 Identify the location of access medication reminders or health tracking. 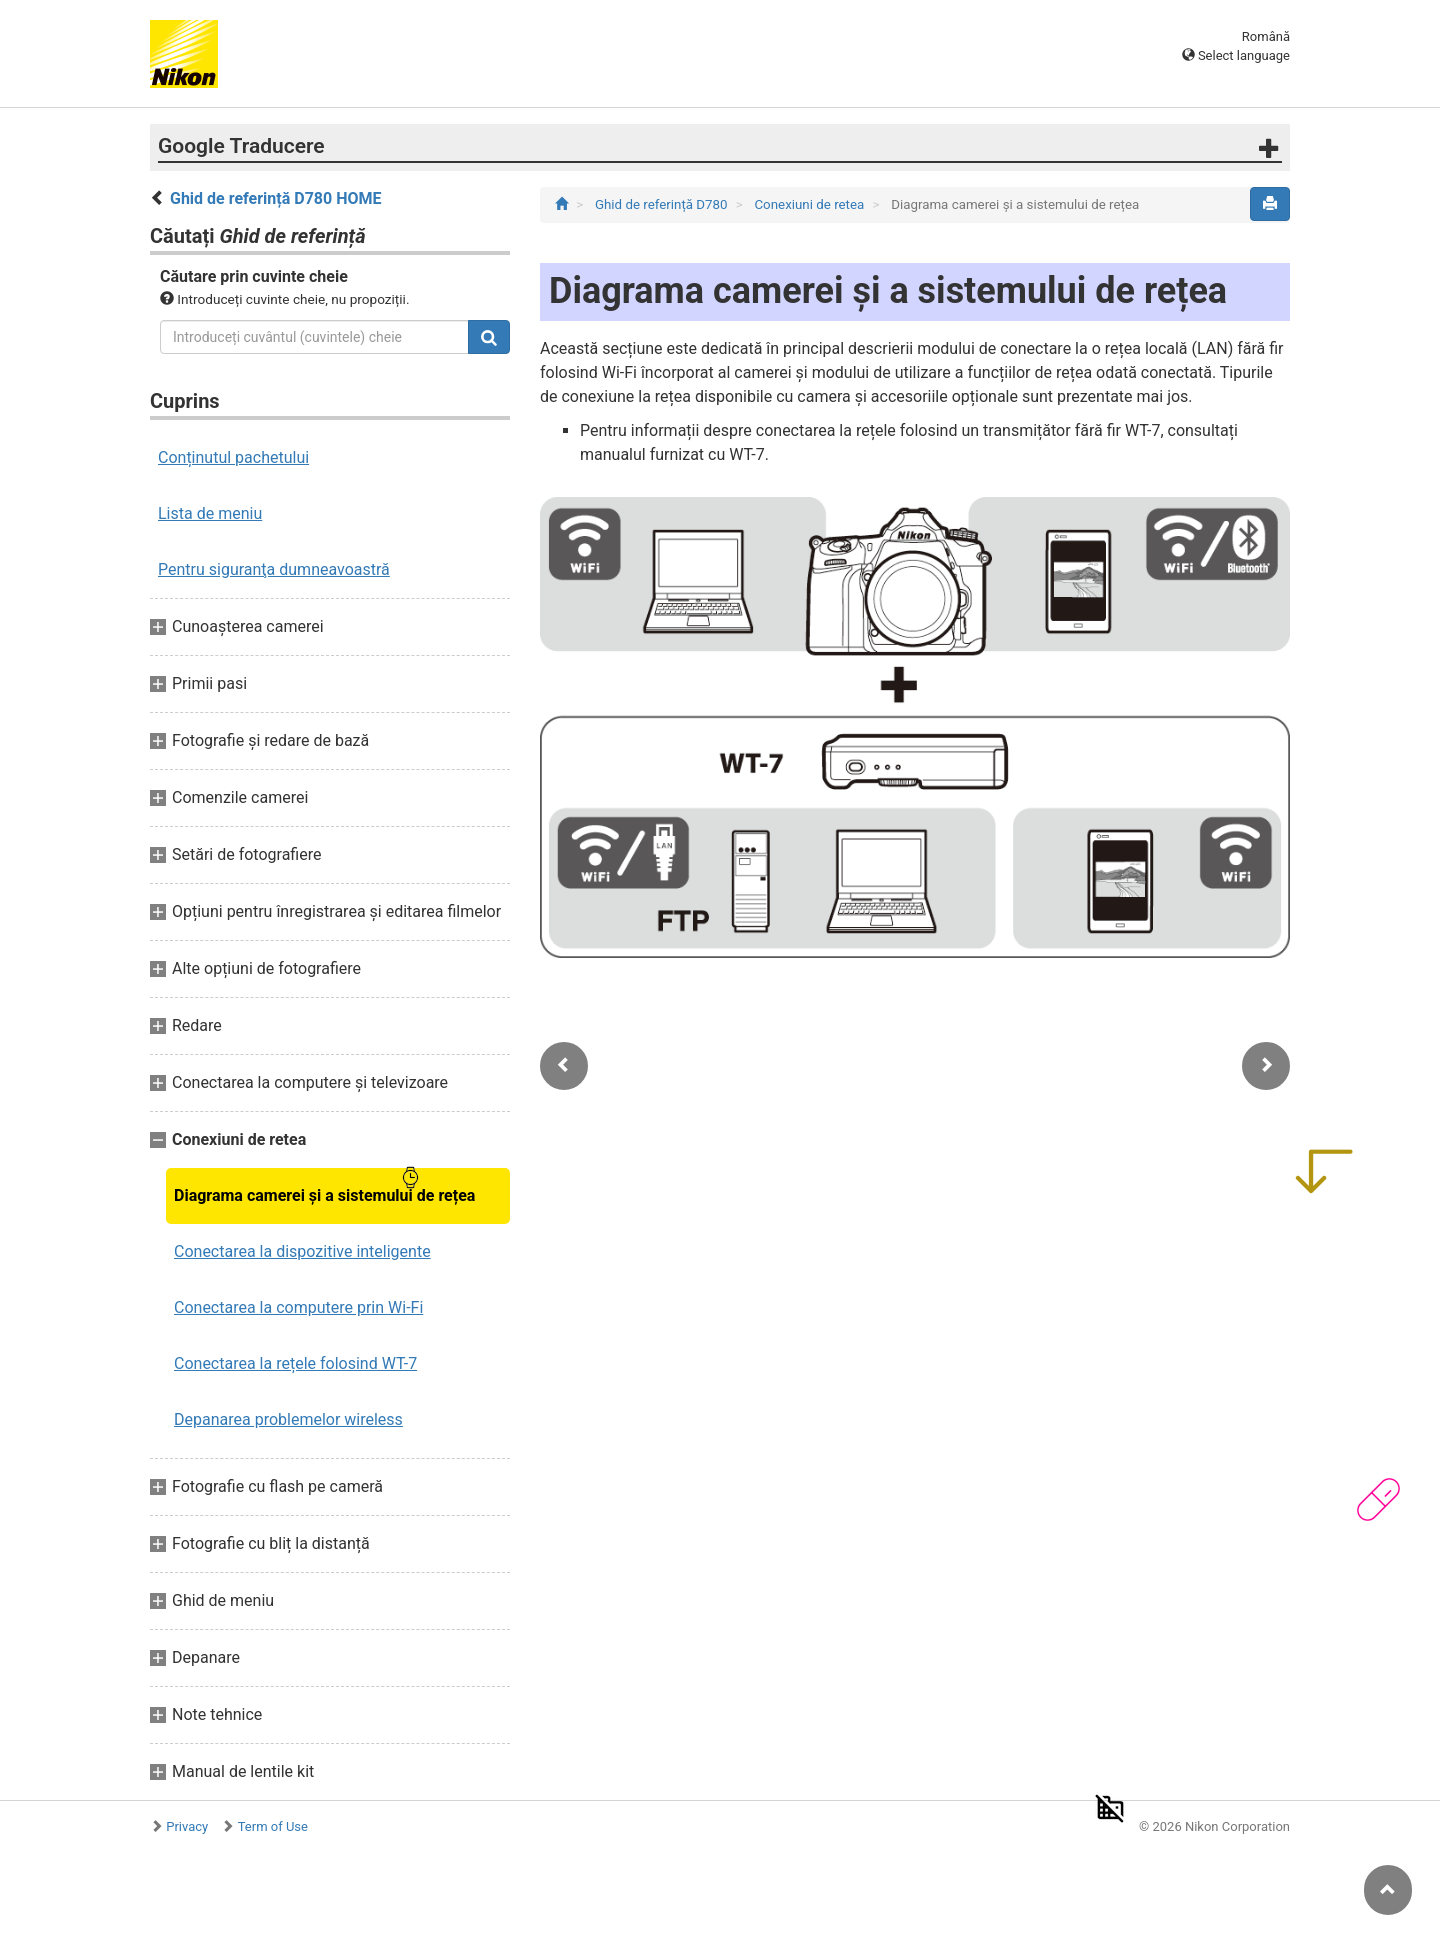
(1378, 1499).